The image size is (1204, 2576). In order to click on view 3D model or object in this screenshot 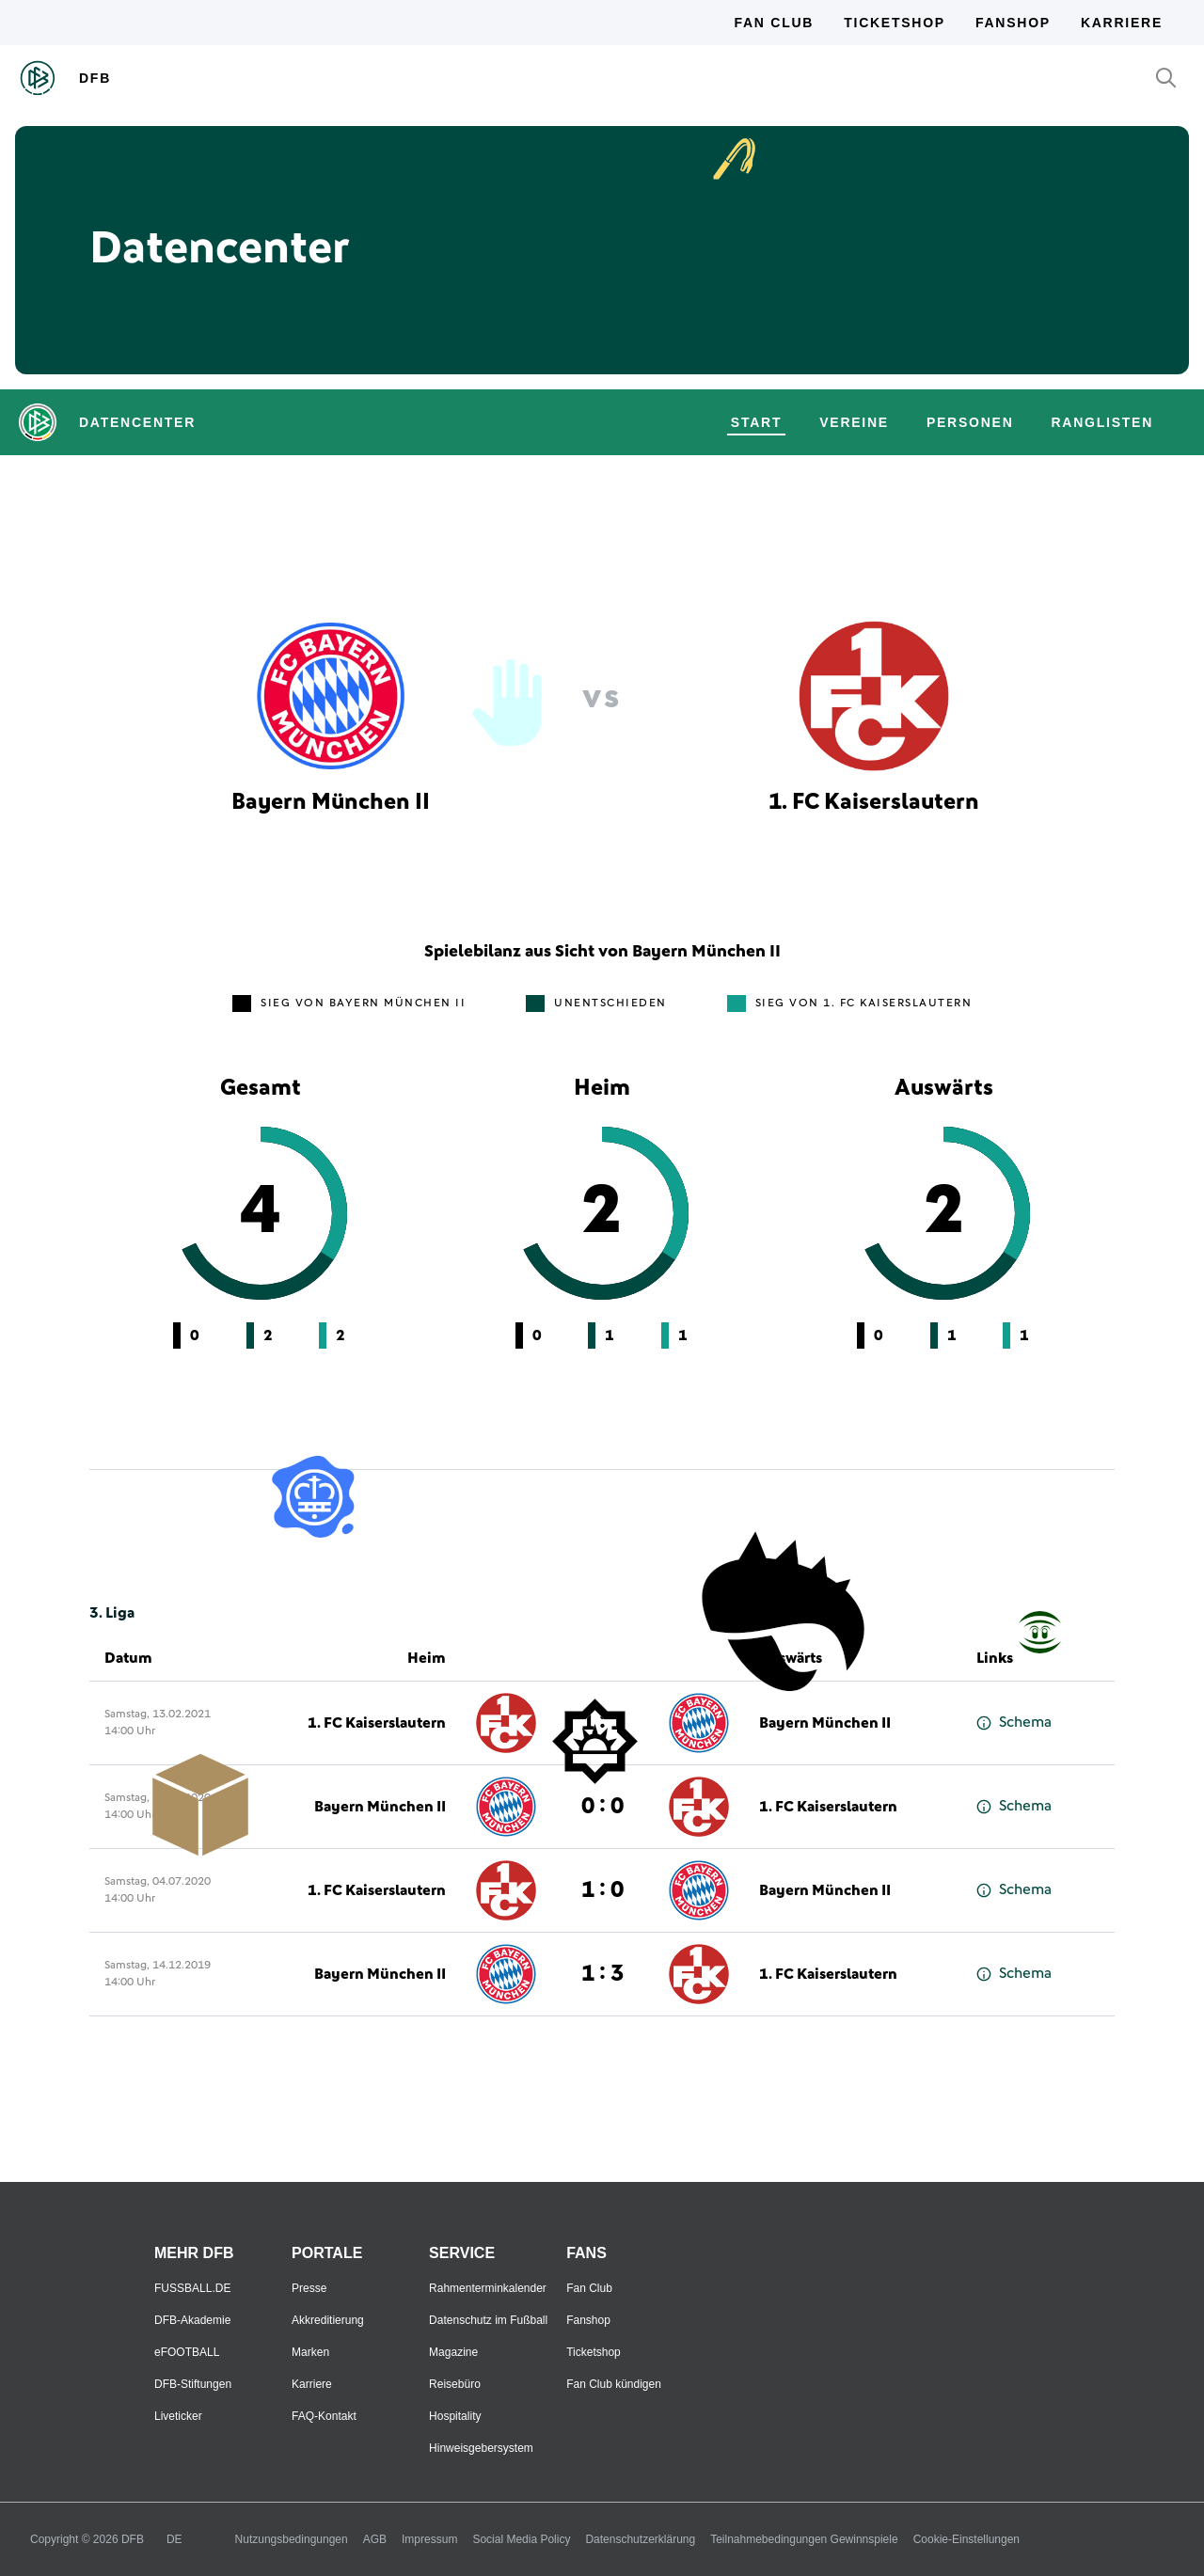, I will do `click(200, 1805)`.